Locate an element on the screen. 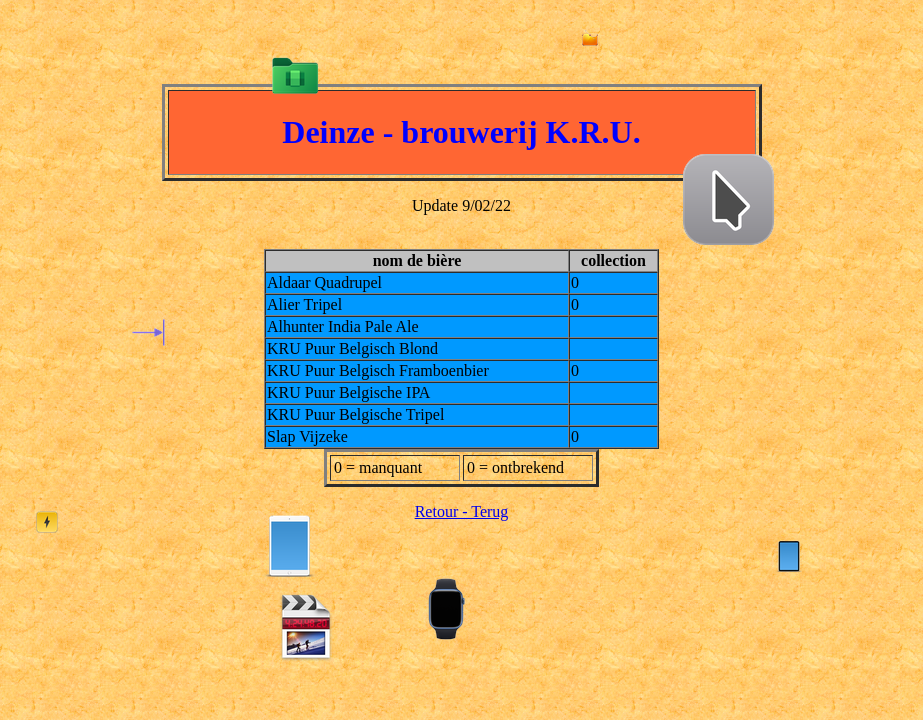 The image size is (923, 720). iPad Mini 3 device with cellular connectivity is located at coordinates (289, 540).